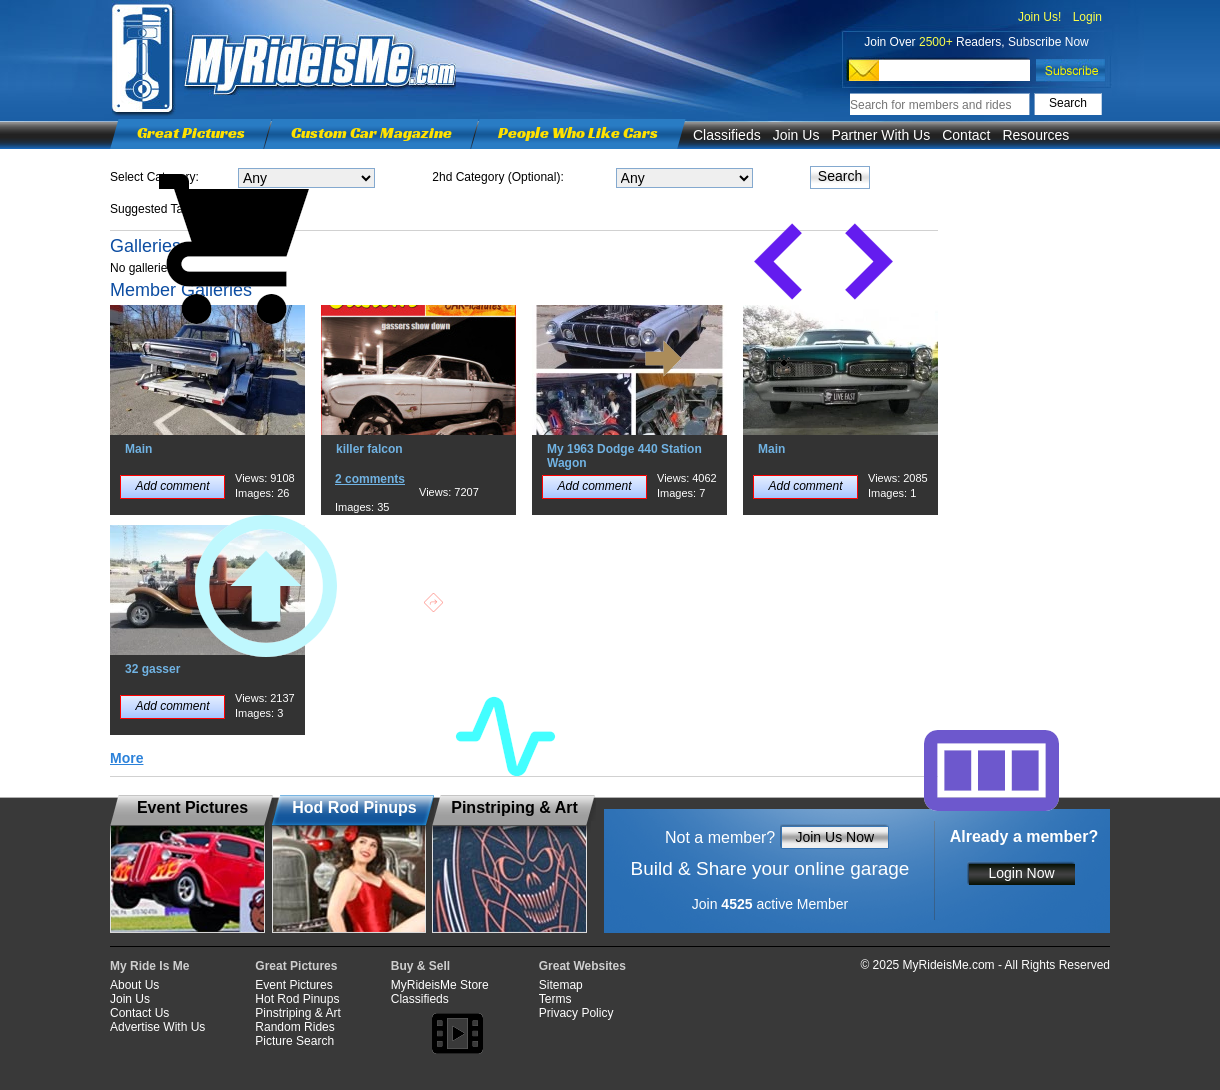 Image resolution: width=1220 pixels, height=1090 pixels. I want to click on play video or movie content, so click(457, 1033).